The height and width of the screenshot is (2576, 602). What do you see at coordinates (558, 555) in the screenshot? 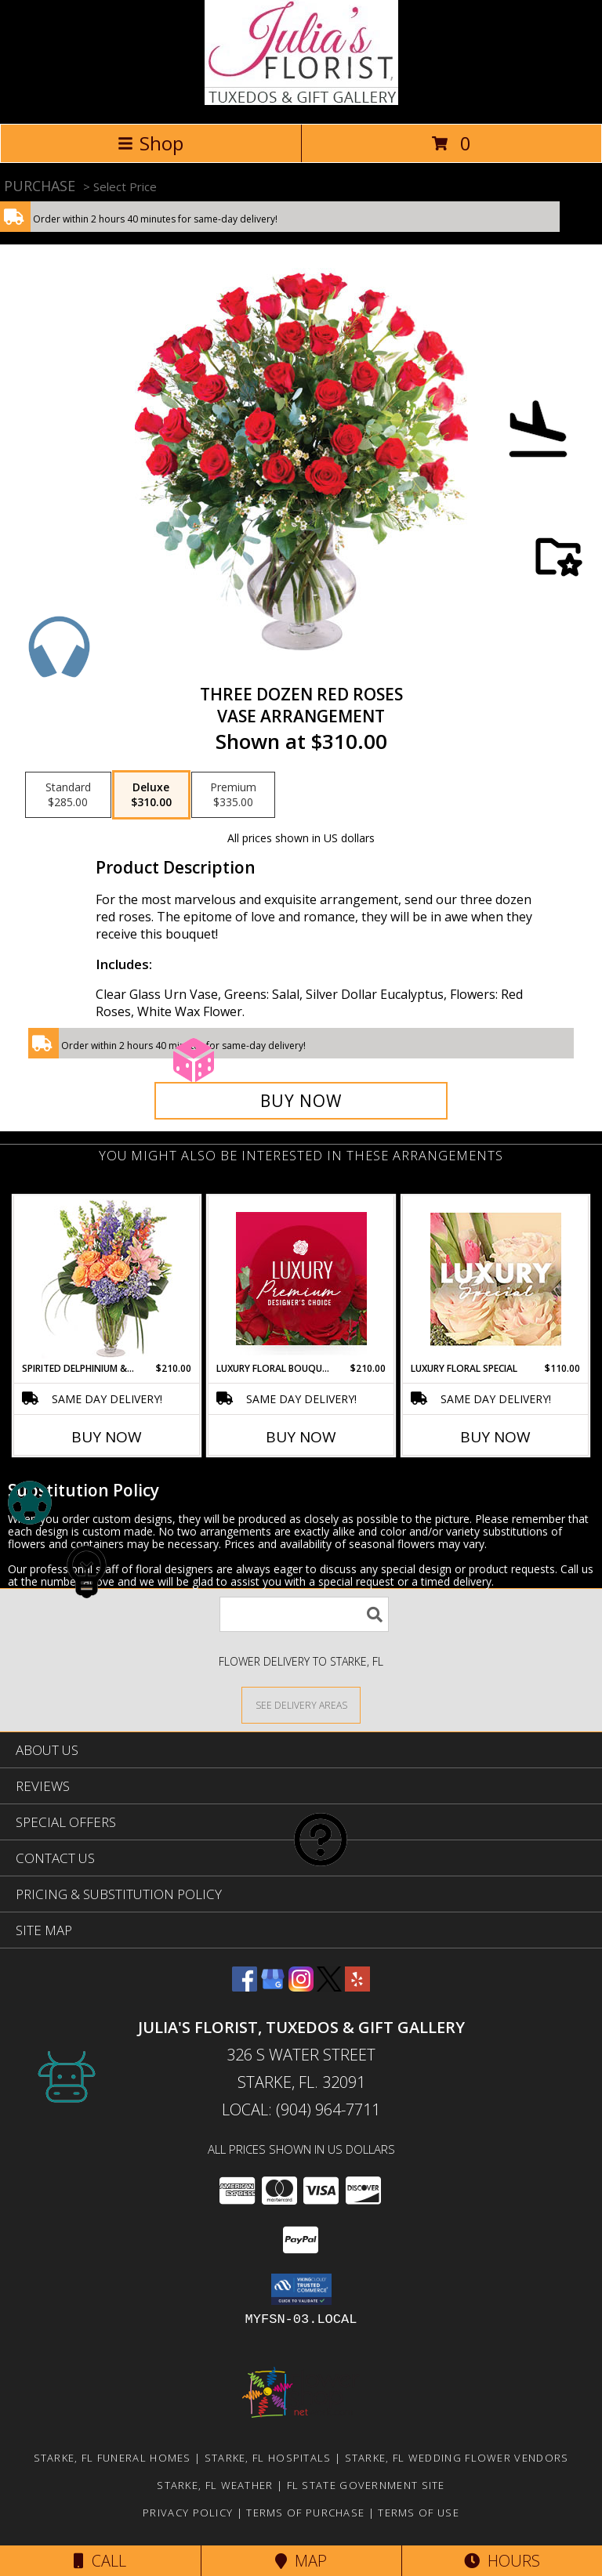
I see `access starred or favorite folders` at bounding box center [558, 555].